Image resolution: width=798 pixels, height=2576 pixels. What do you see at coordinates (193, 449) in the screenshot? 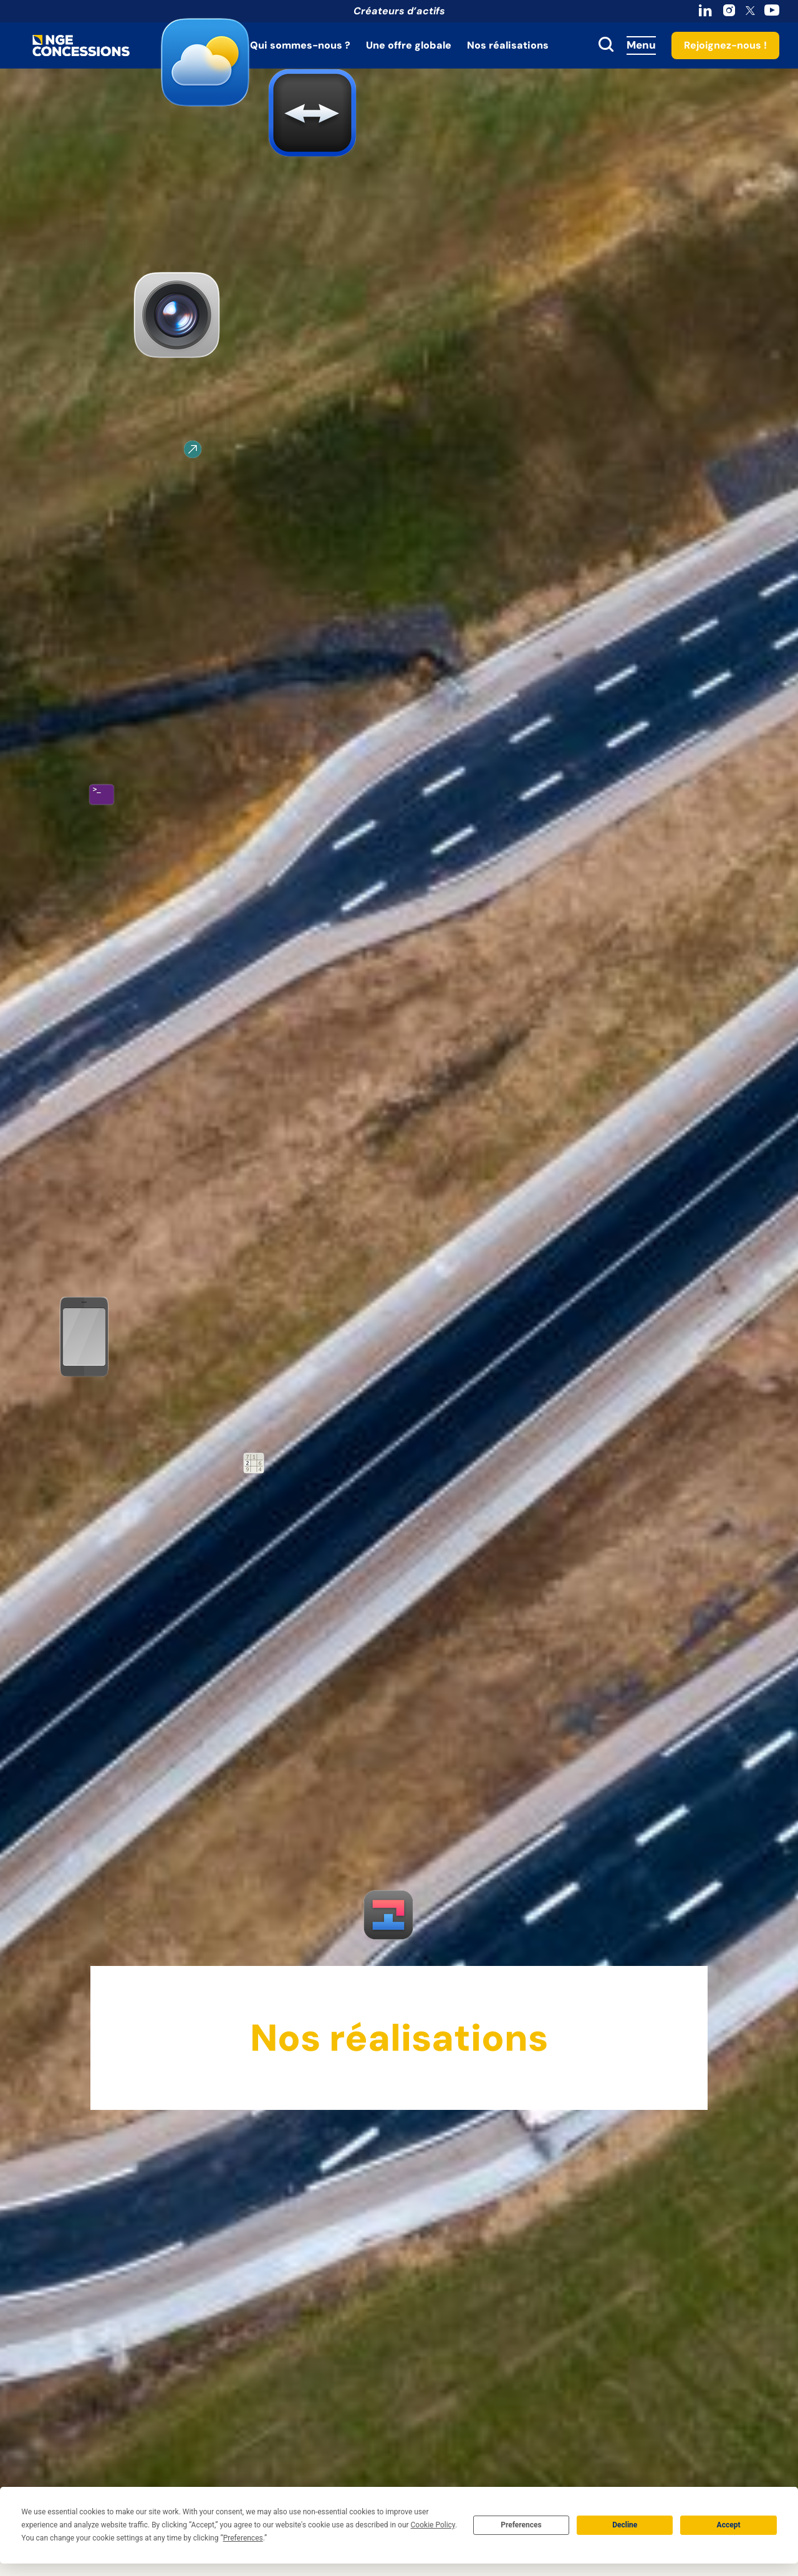
I see `indicates a symbolic link or shortcut to another file` at bounding box center [193, 449].